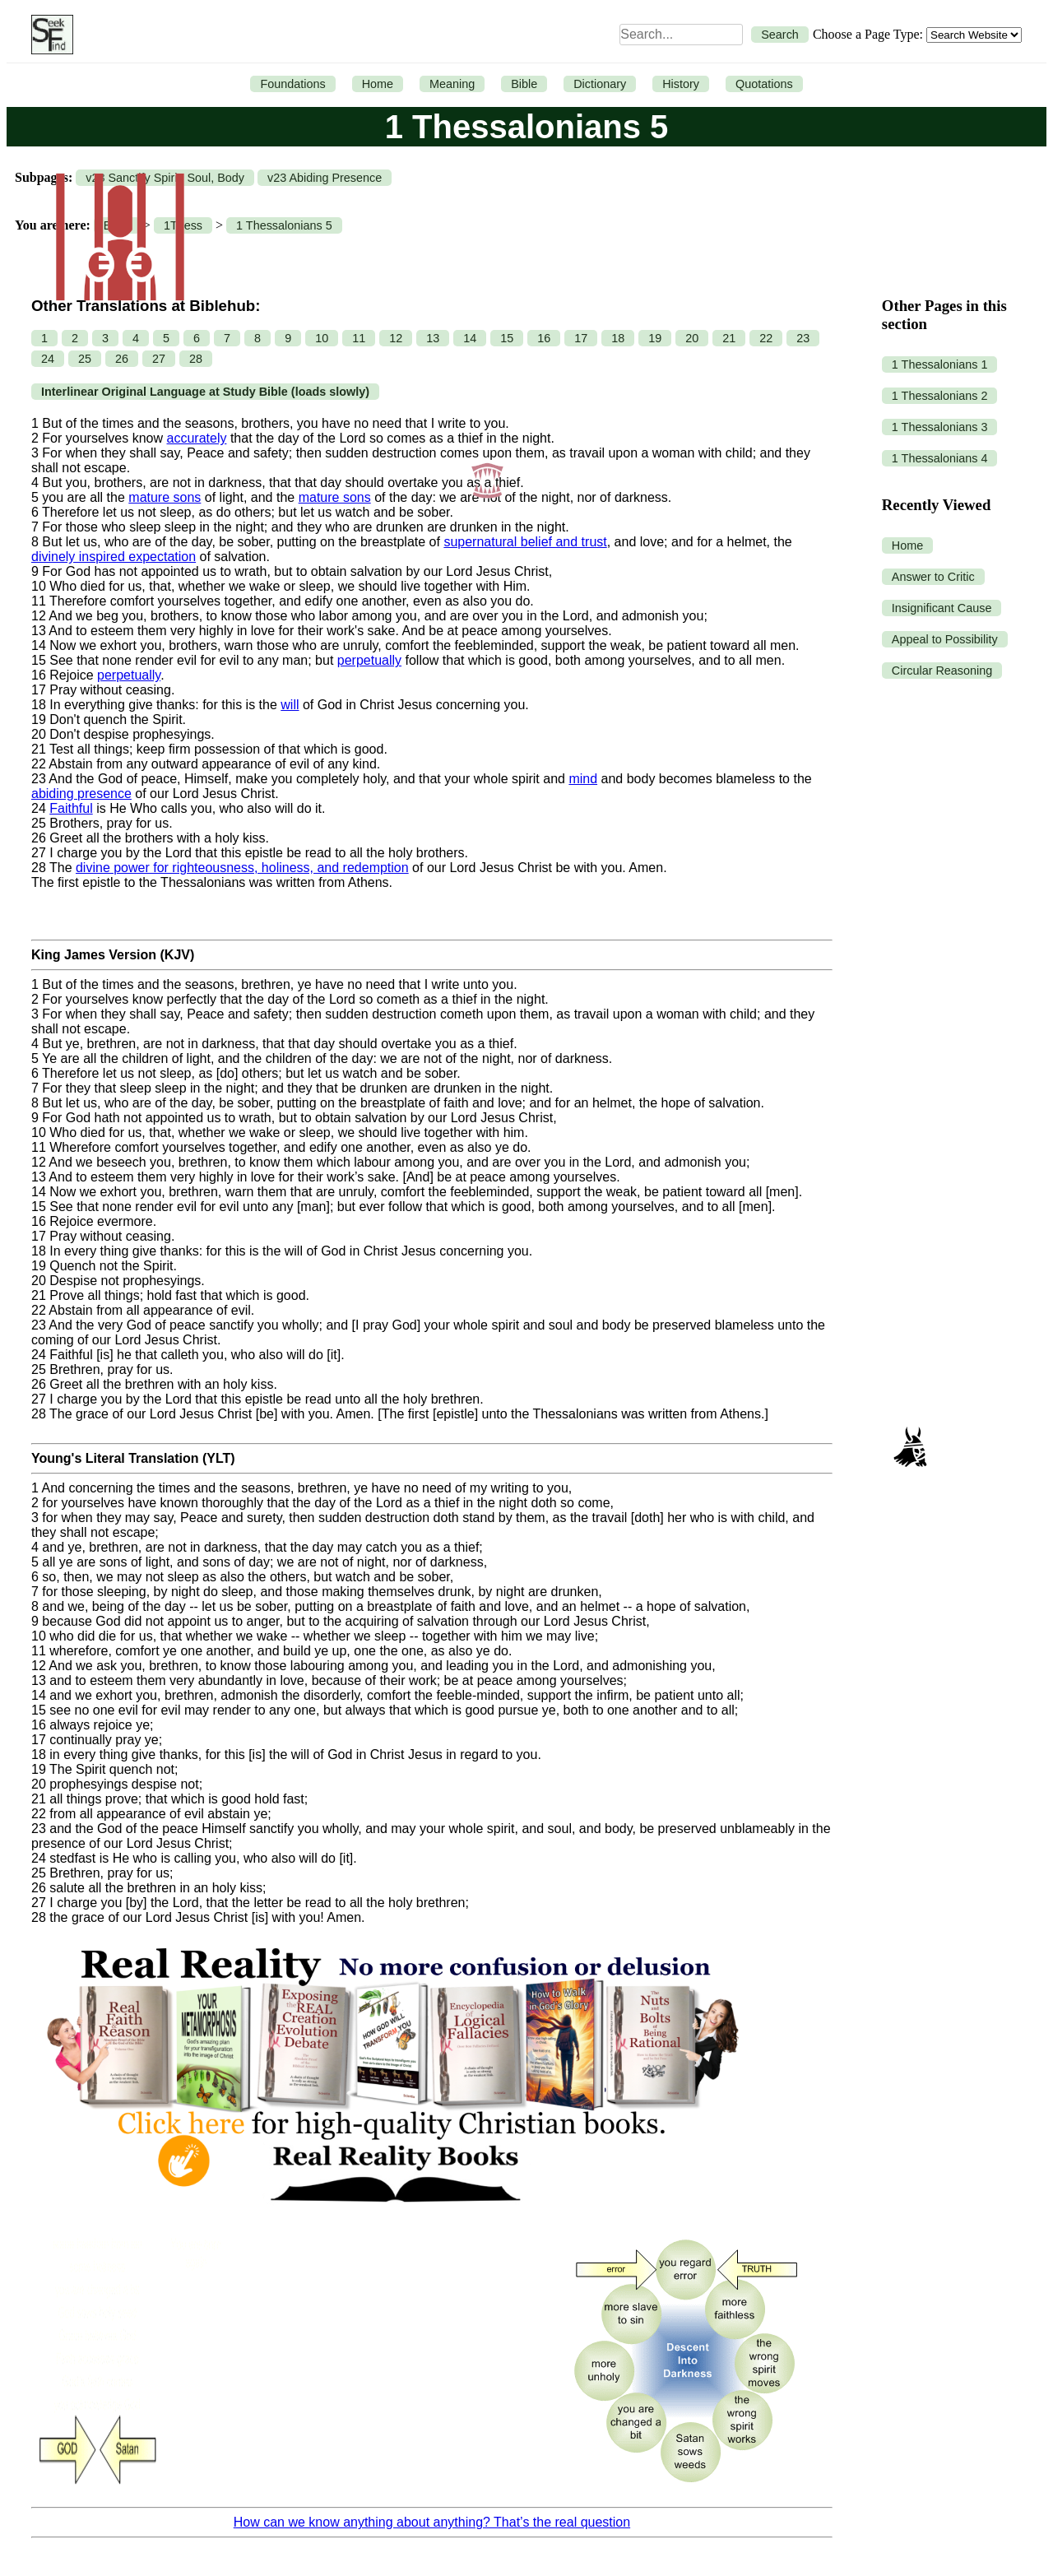  I want to click on select viking character or class, so click(910, 1446).